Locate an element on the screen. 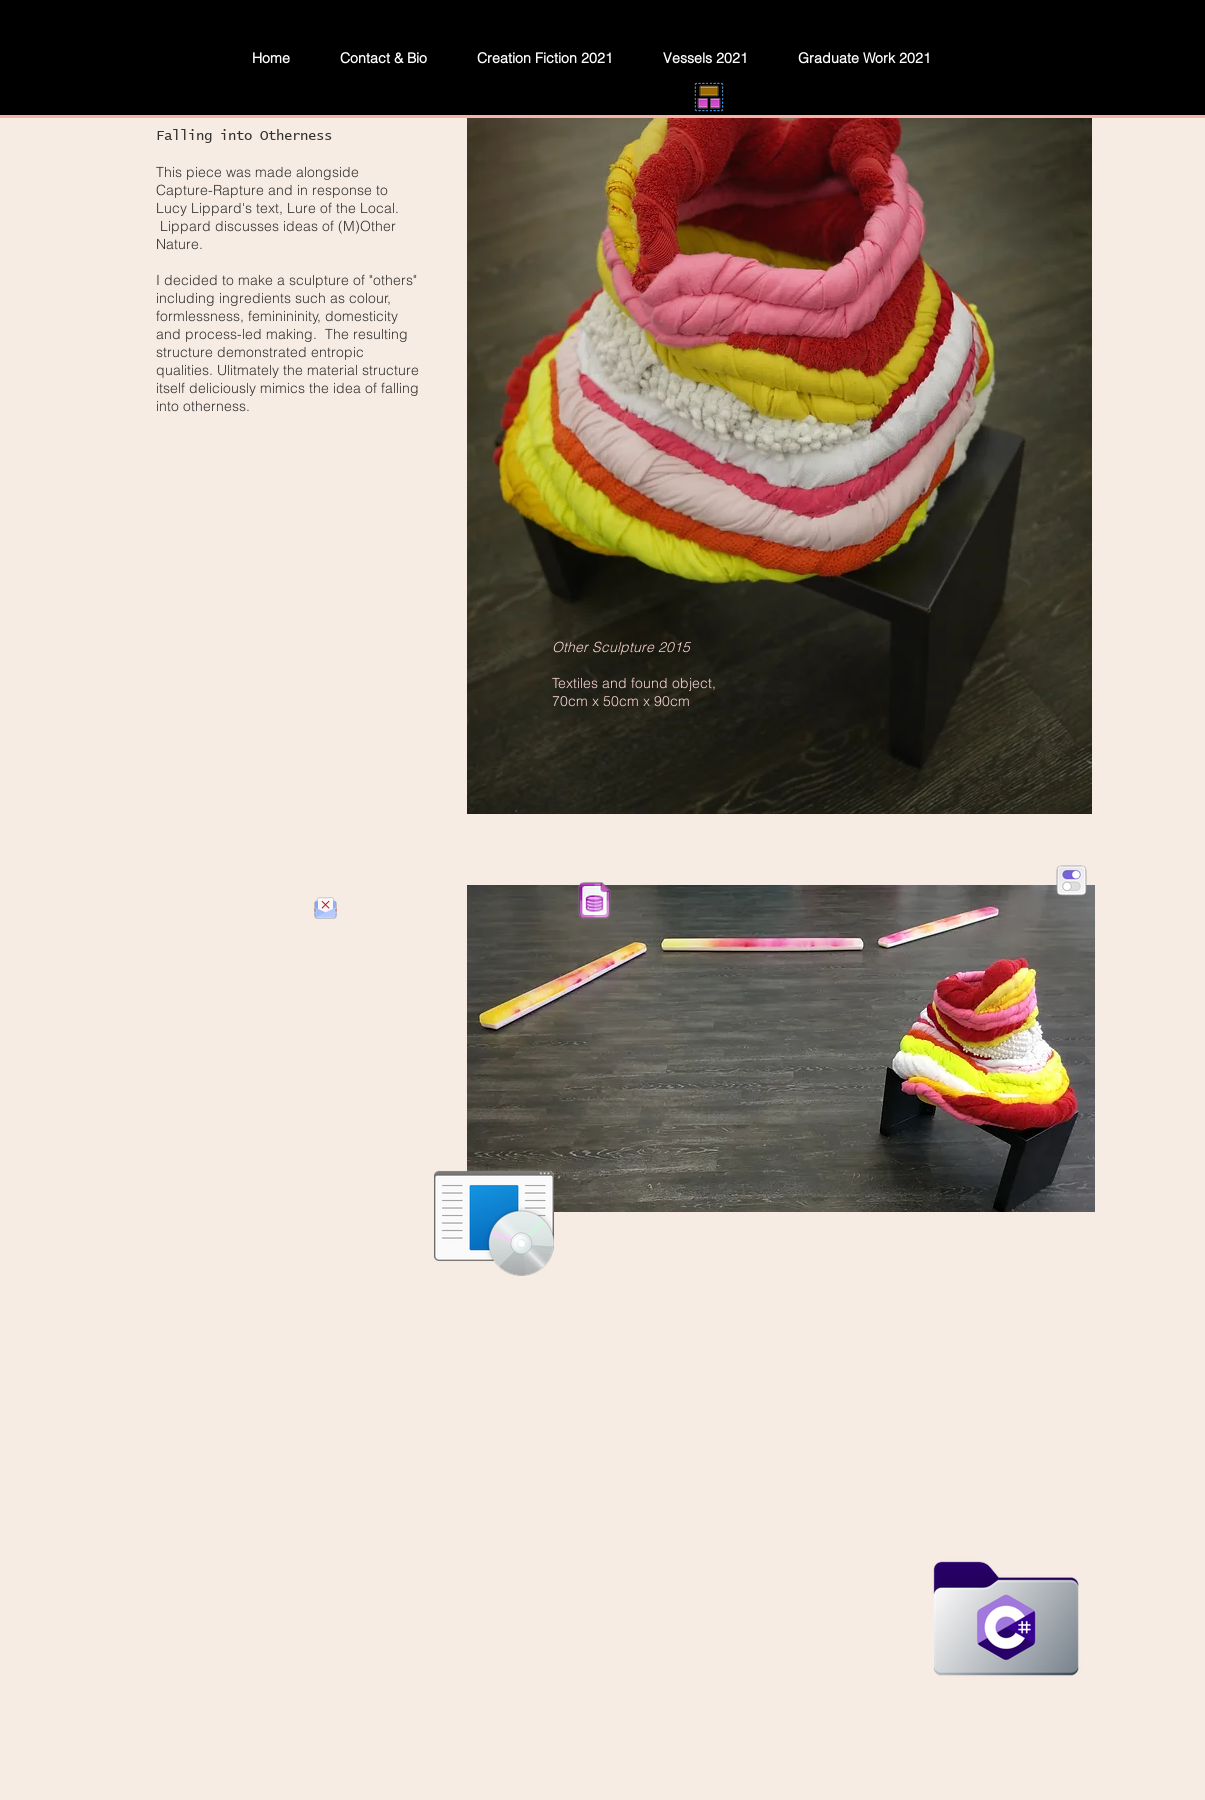 The height and width of the screenshot is (1800, 1205). select all items in the current view is located at coordinates (709, 97).